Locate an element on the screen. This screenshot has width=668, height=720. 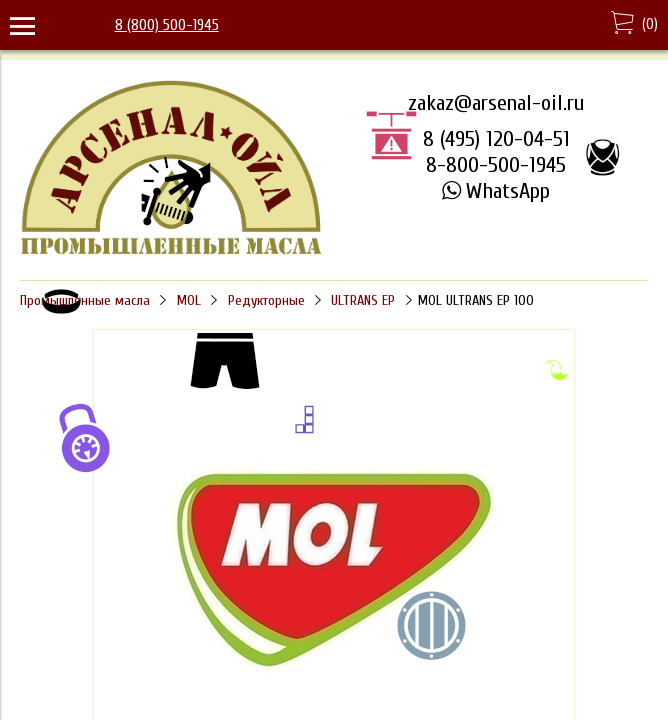
select chest armor or torso protection is located at coordinates (602, 157).